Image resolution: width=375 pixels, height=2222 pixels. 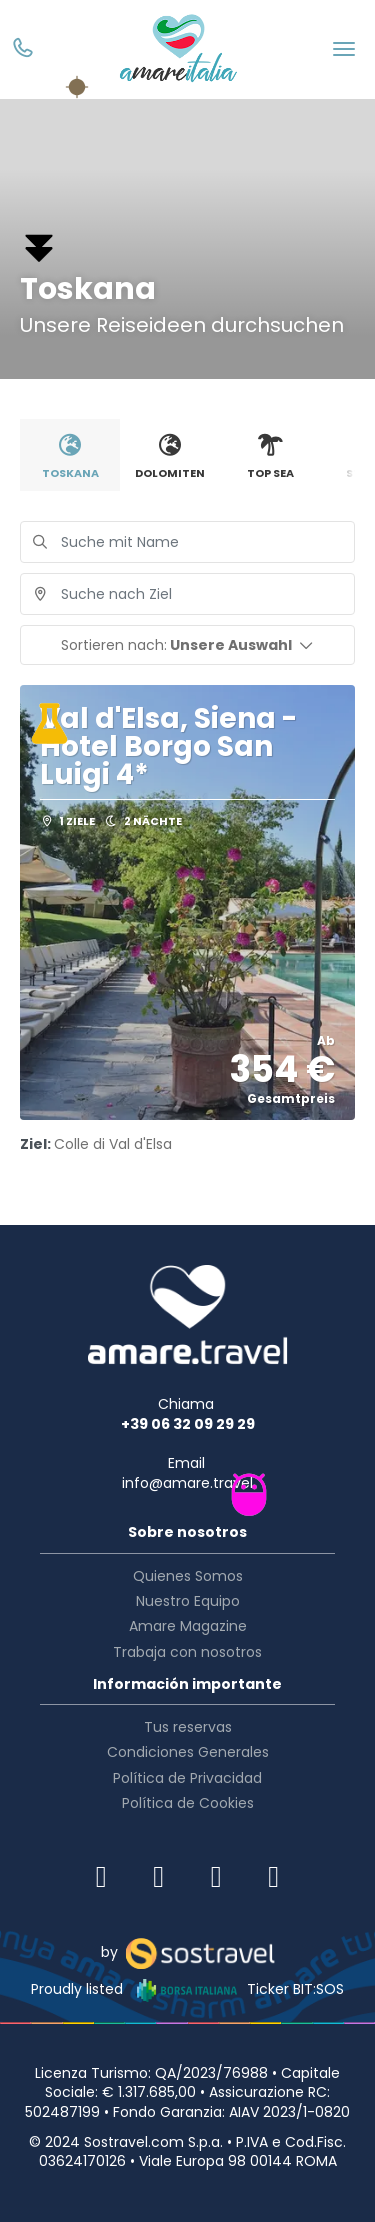 What do you see at coordinates (49, 723) in the screenshot?
I see `access science or laboratory features` at bounding box center [49, 723].